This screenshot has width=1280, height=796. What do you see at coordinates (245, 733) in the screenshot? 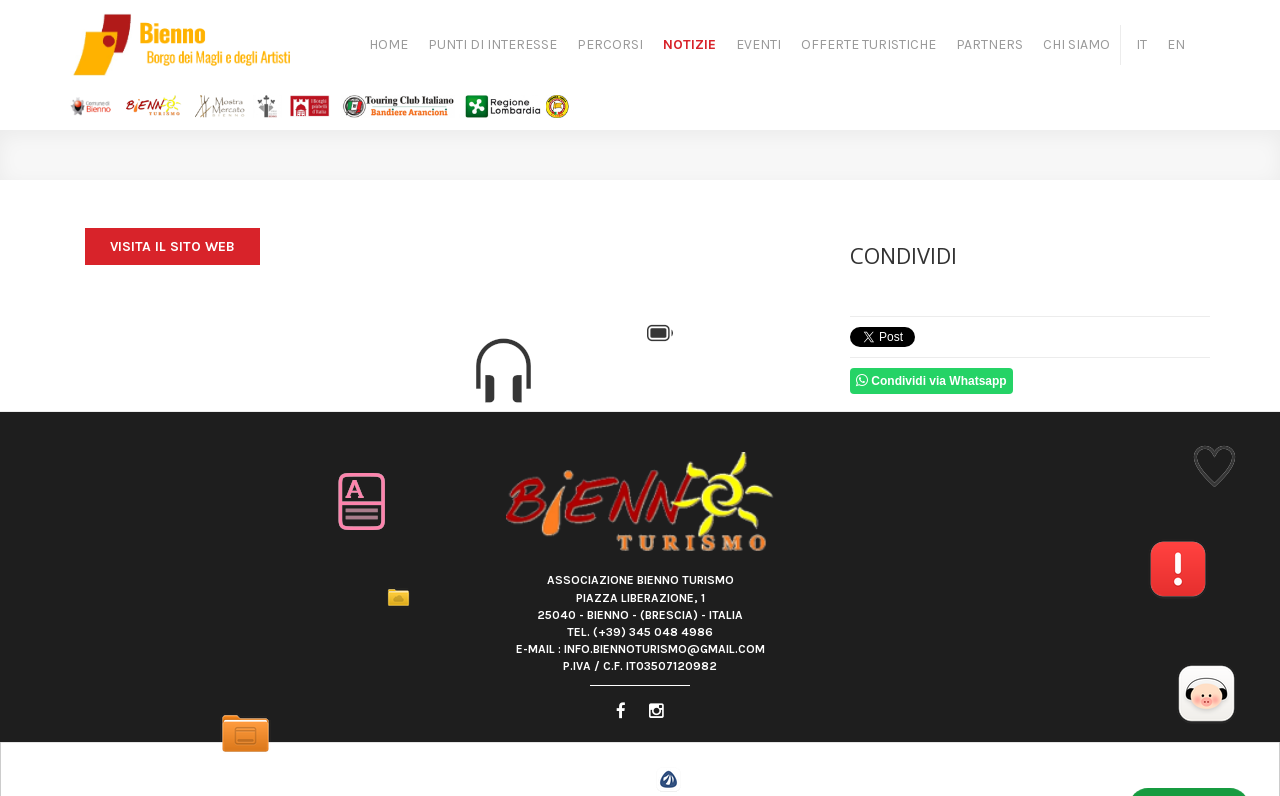
I see `open desktop folder` at bounding box center [245, 733].